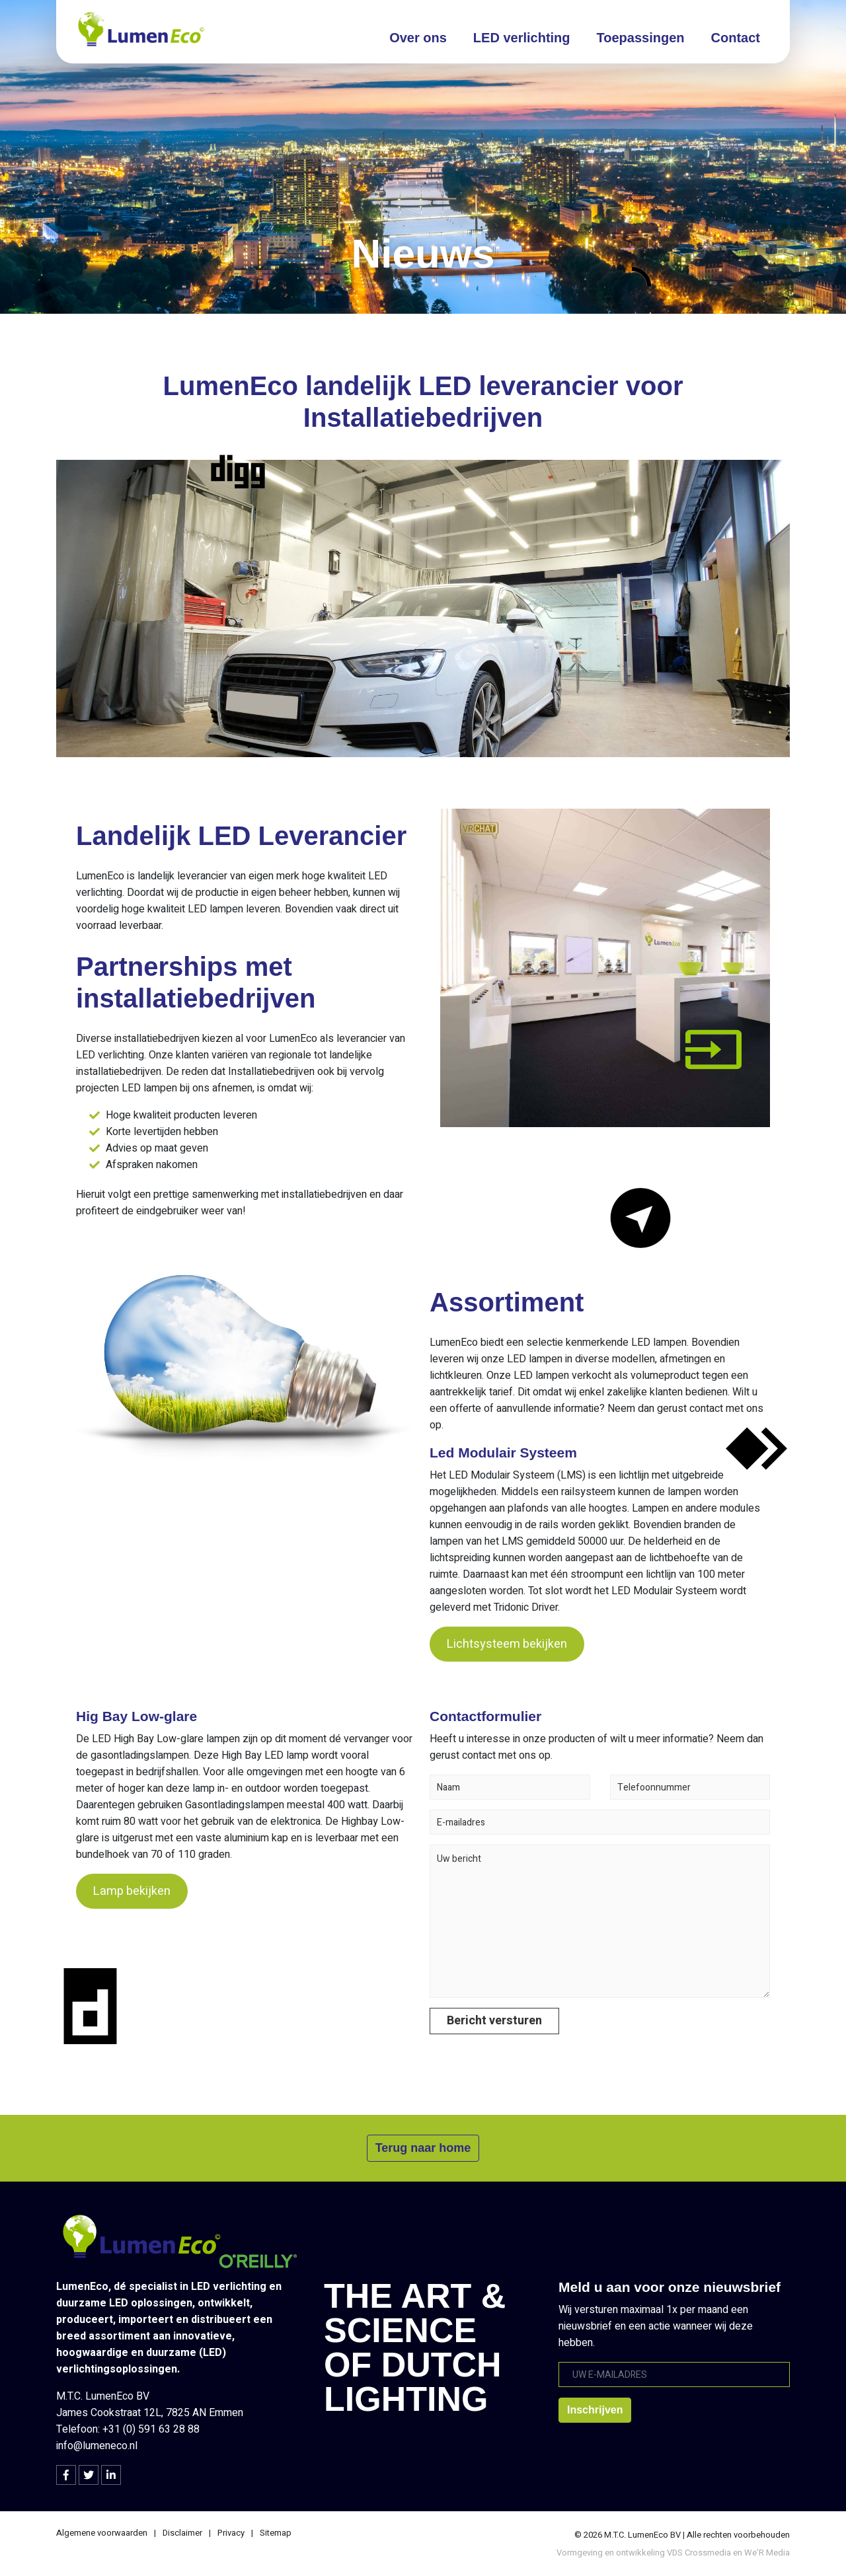  Describe the element at coordinates (632, 286) in the screenshot. I see `indicates content is loading` at that location.